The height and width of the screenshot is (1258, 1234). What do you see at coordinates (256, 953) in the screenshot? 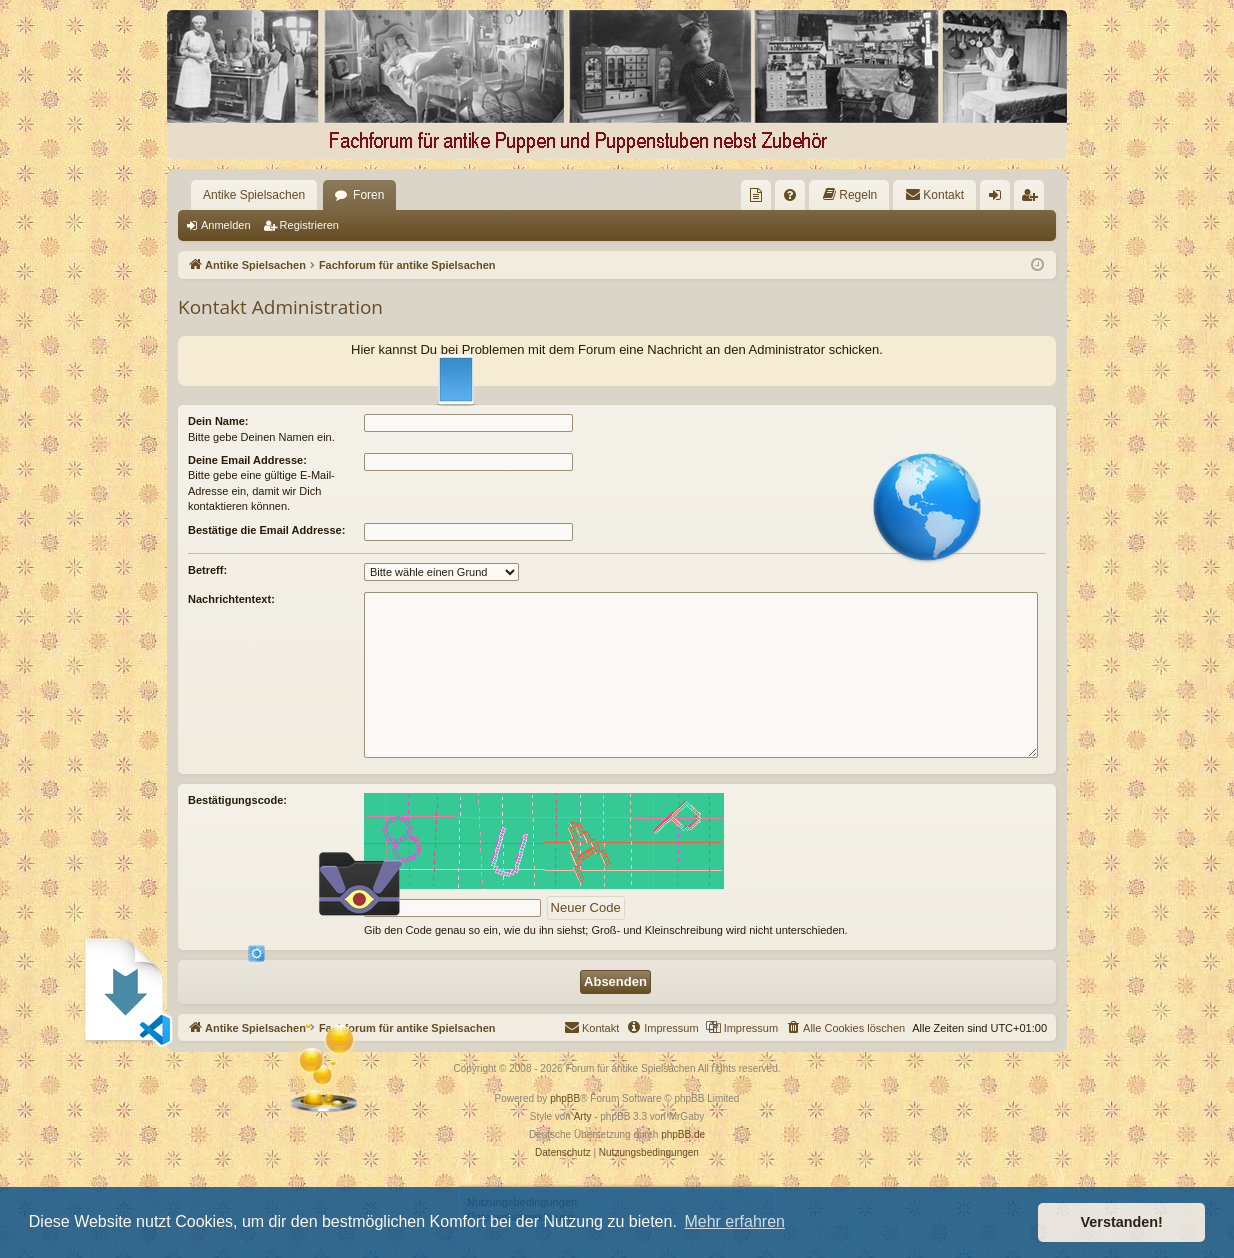
I see `access system application settings` at bounding box center [256, 953].